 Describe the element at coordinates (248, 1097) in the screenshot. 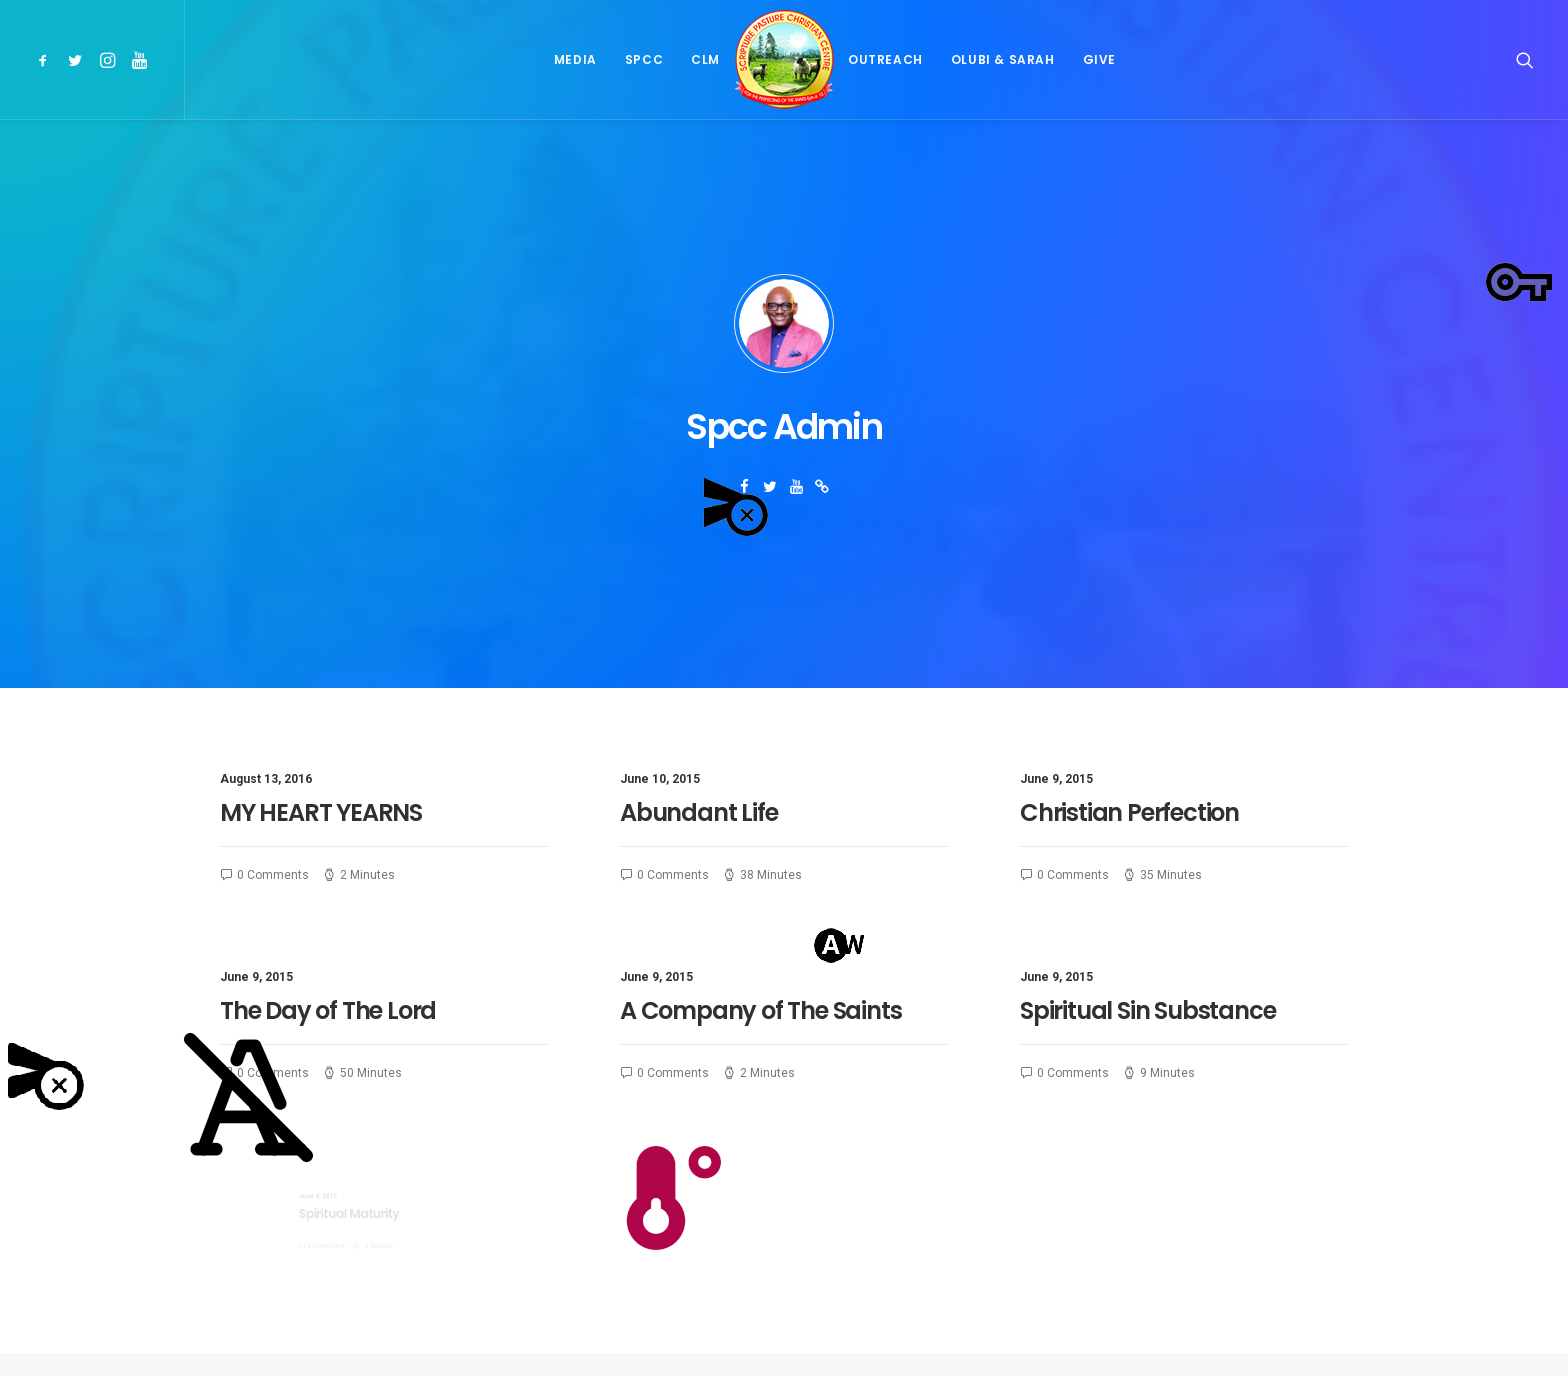

I see `disable text formatting options` at that location.